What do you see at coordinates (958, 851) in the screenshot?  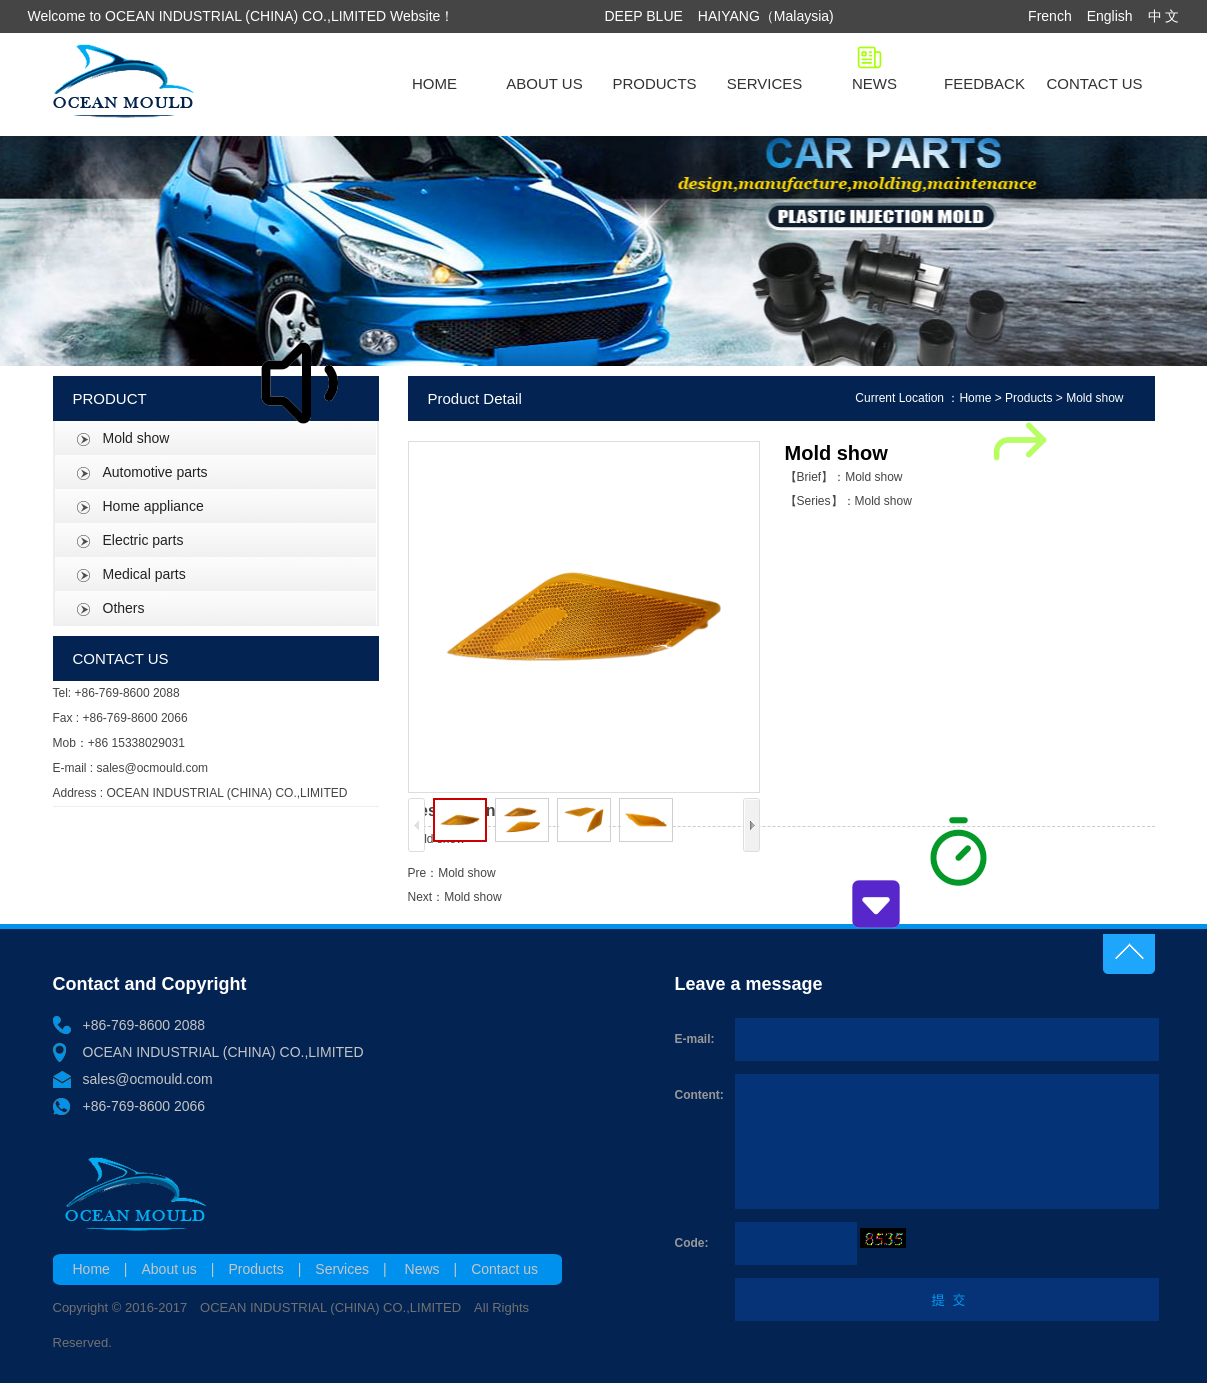 I see `start or set a timer` at bounding box center [958, 851].